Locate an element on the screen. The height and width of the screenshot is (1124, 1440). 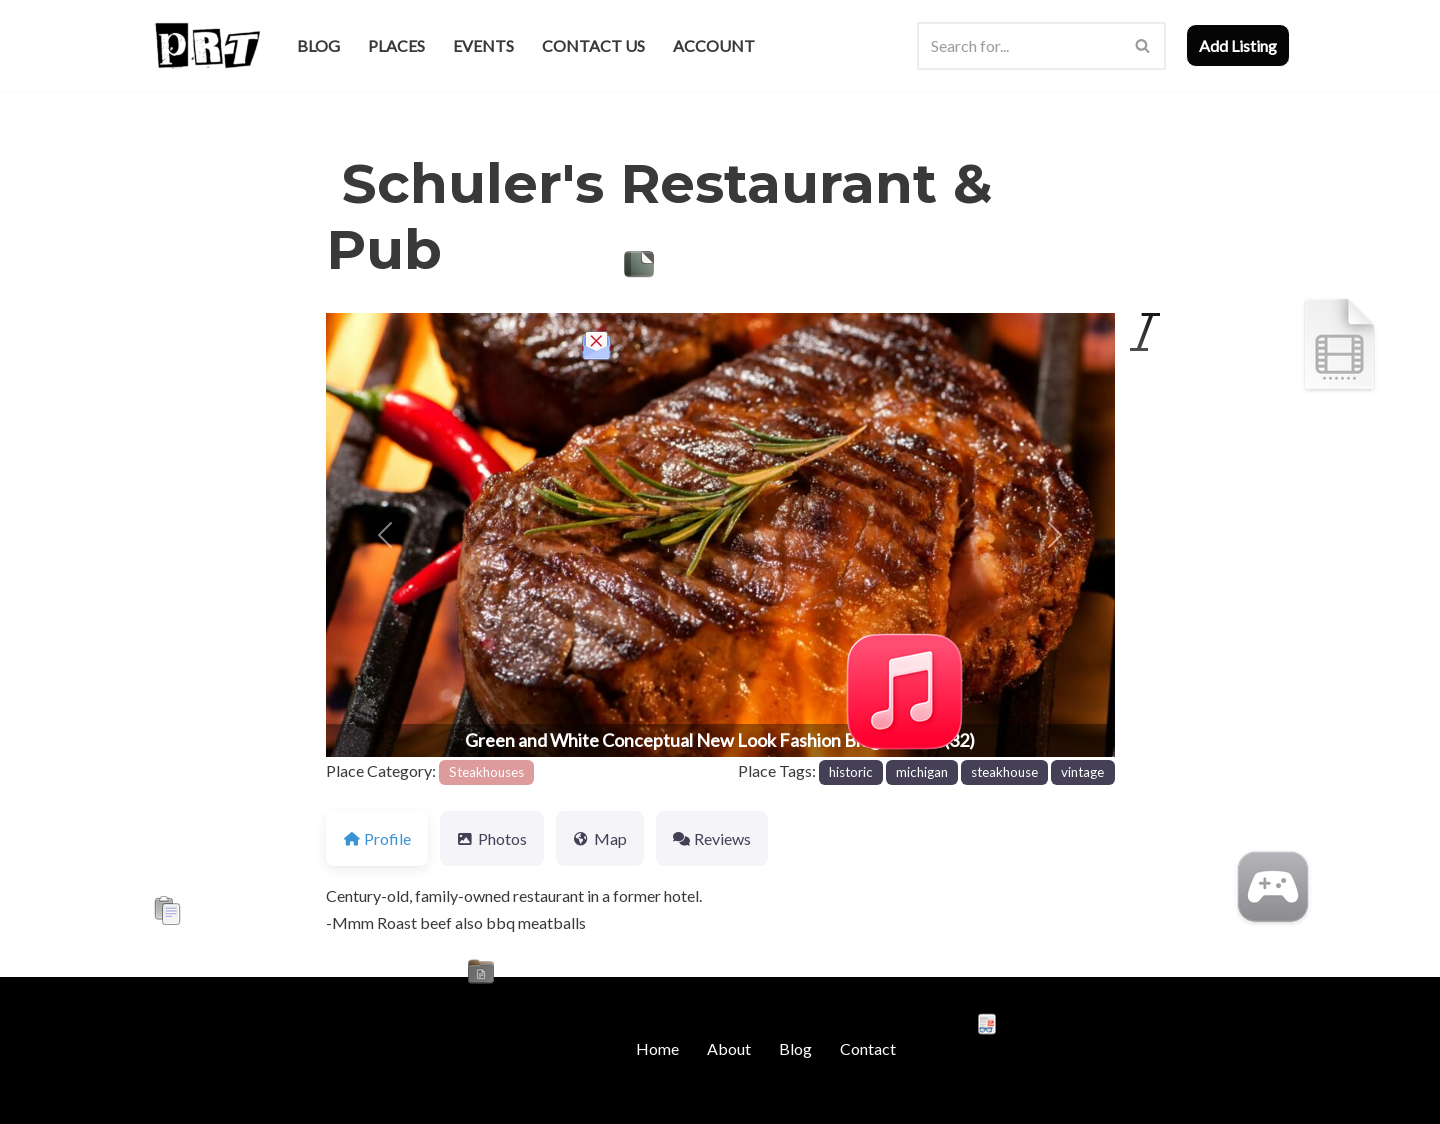
open your documents folder is located at coordinates (481, 971).